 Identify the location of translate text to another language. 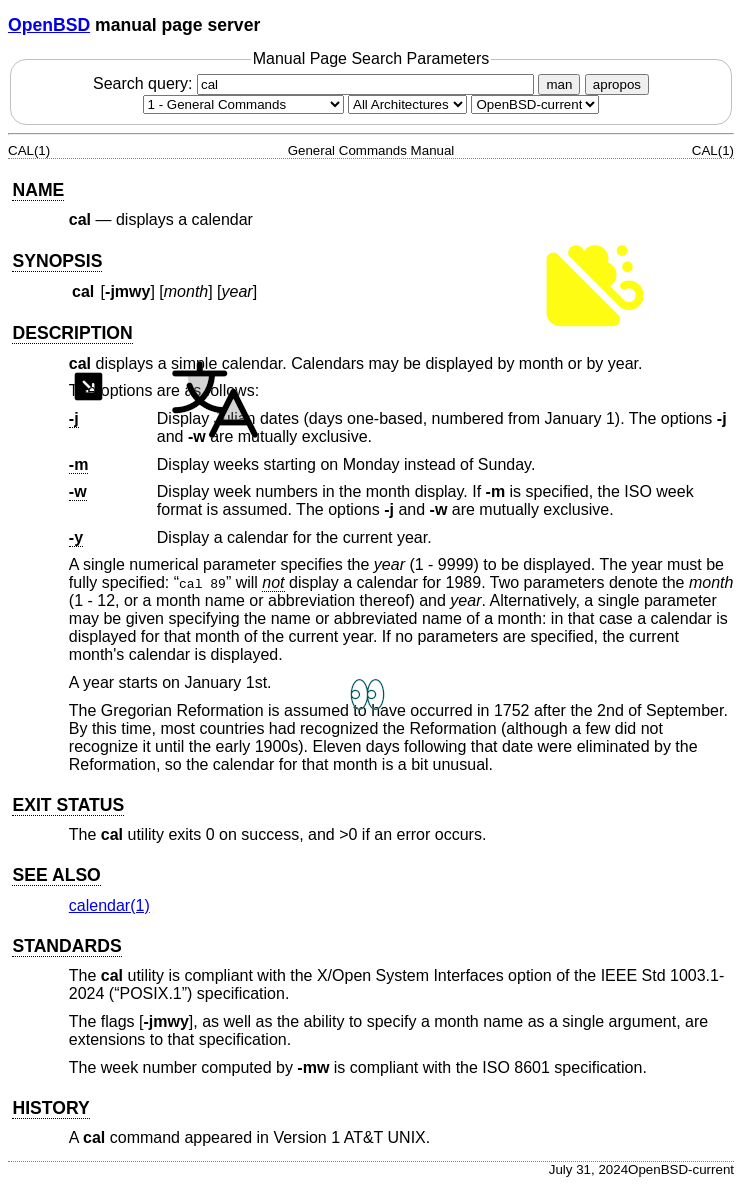
(212, 401).